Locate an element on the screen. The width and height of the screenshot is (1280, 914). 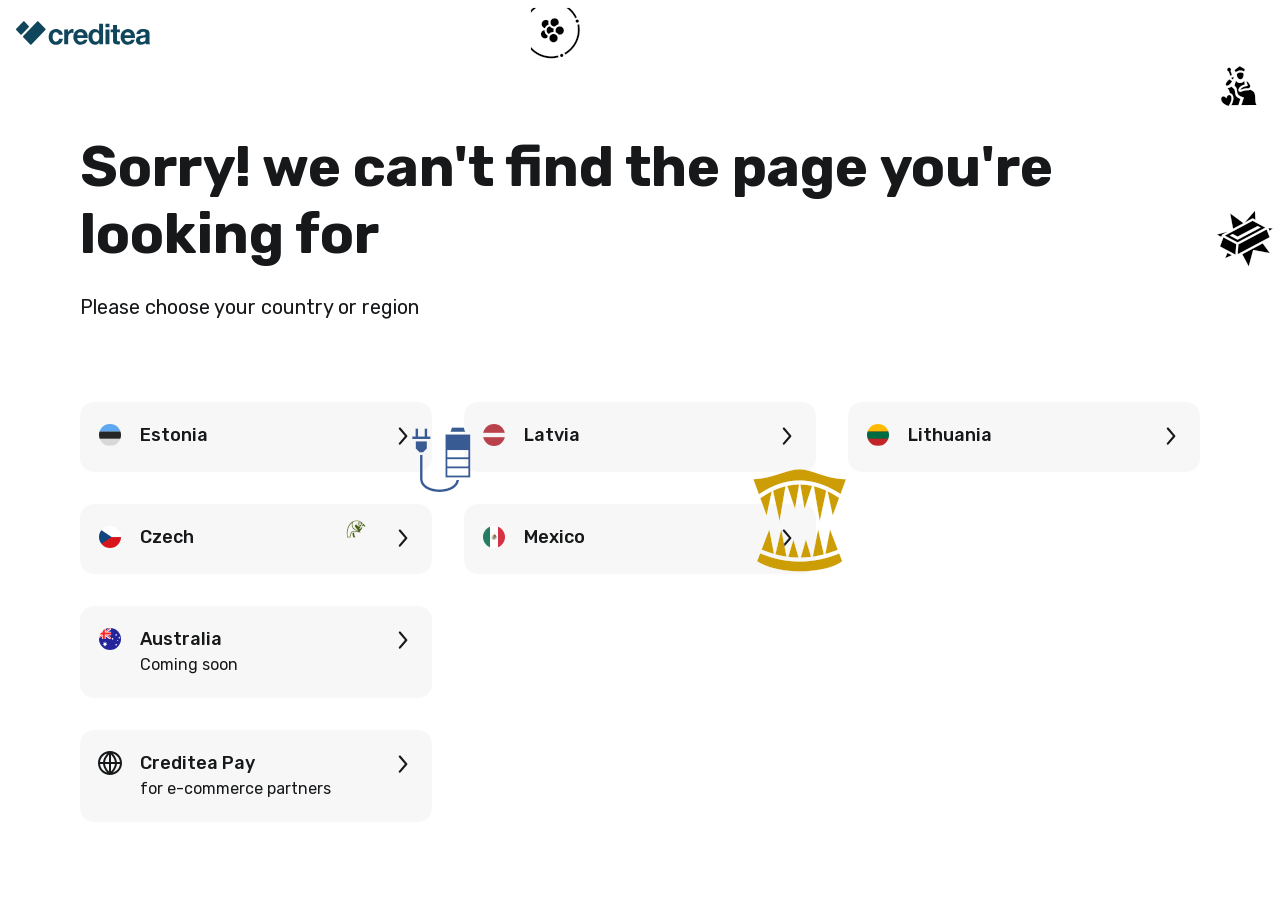
the empress tarot card is located at coordinates (1239, 85).